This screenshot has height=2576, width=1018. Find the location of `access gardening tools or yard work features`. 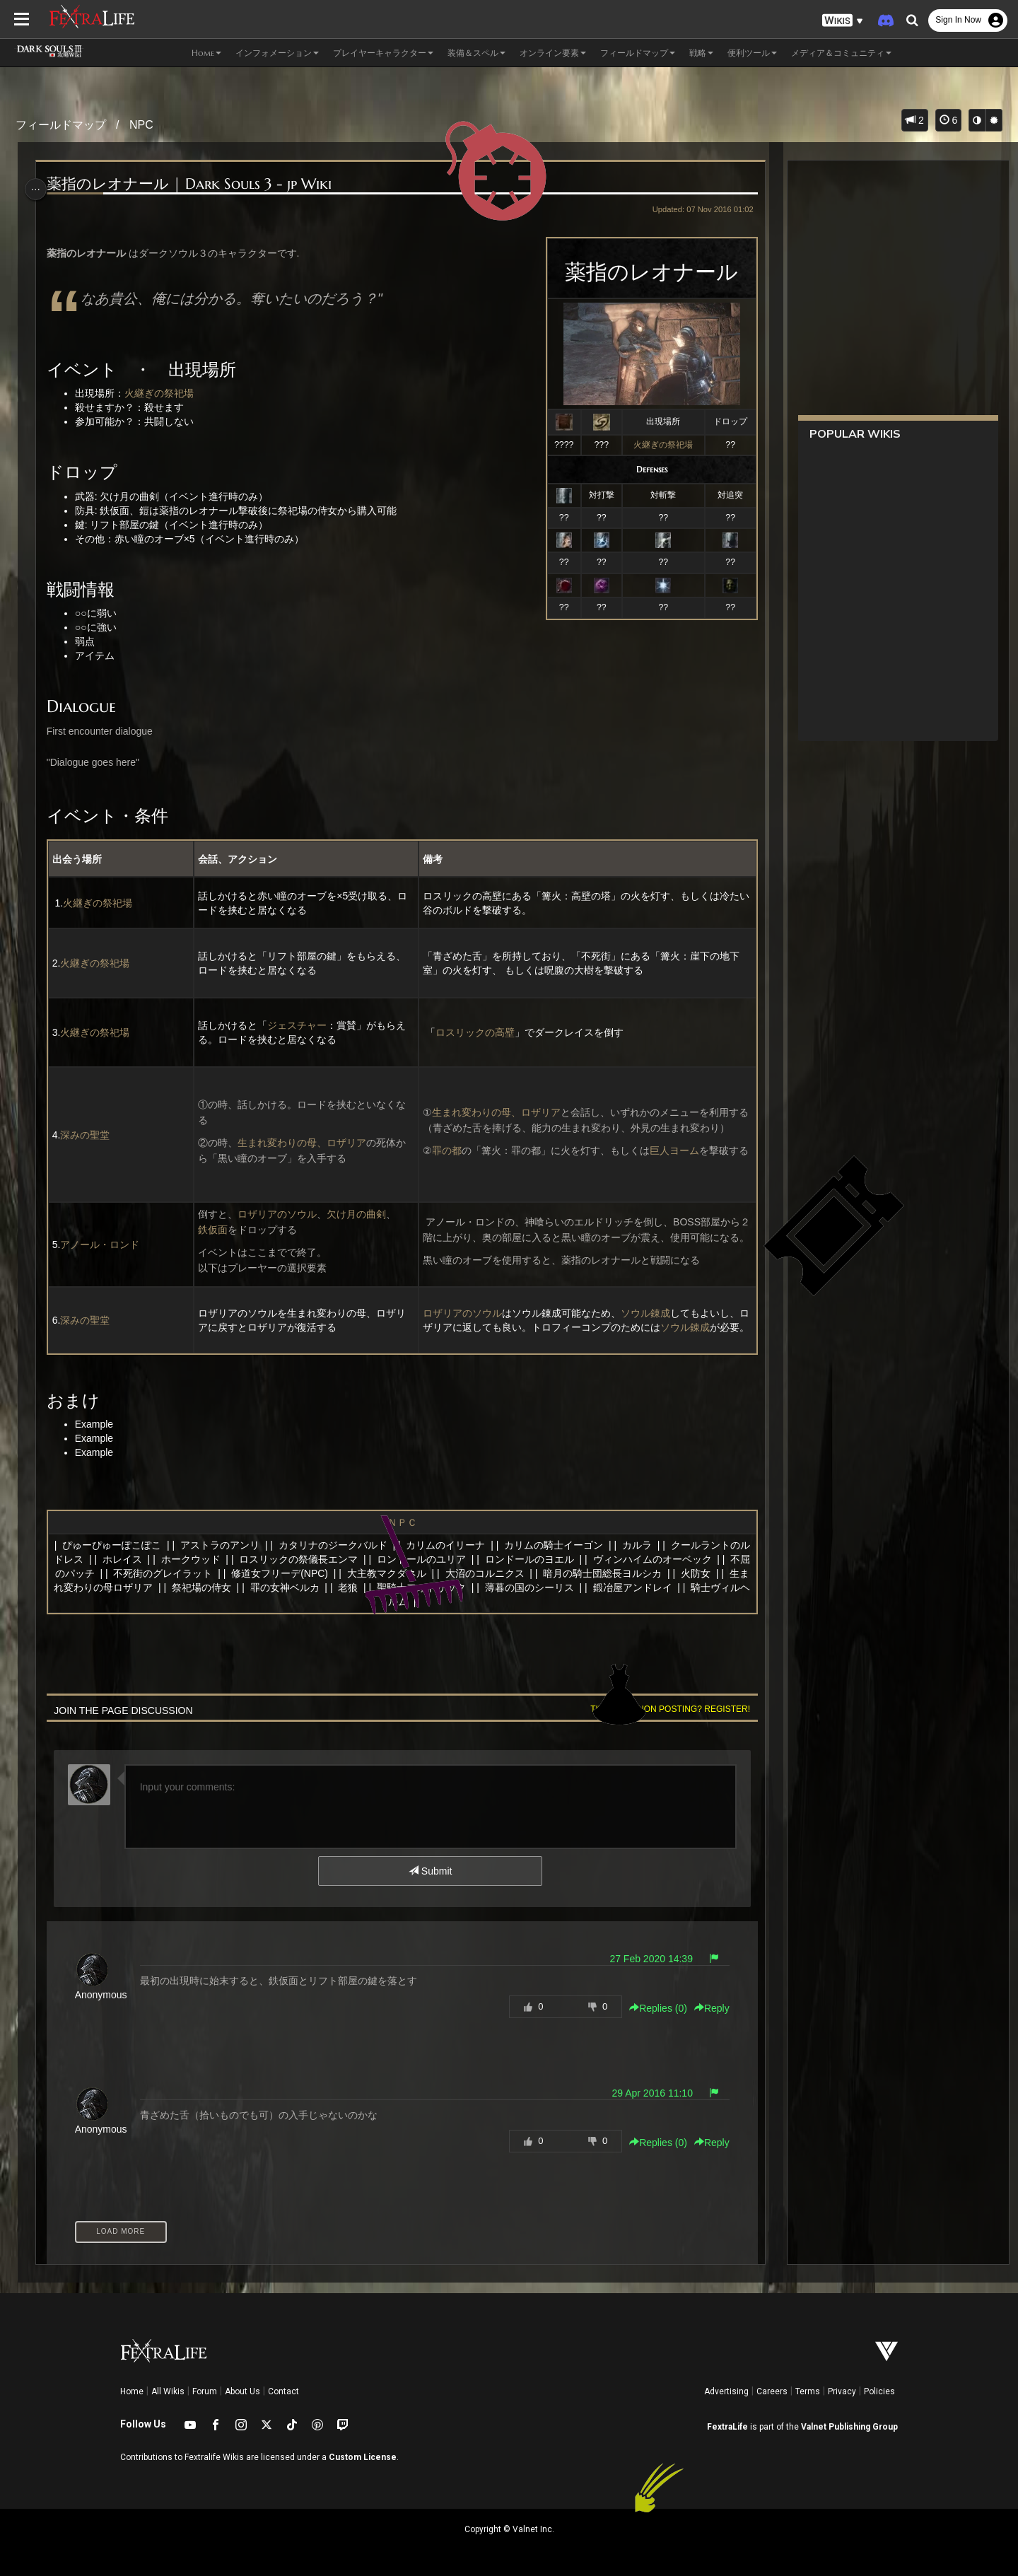

access gardening tools or yard work features is located at coordinates (414, 1565).